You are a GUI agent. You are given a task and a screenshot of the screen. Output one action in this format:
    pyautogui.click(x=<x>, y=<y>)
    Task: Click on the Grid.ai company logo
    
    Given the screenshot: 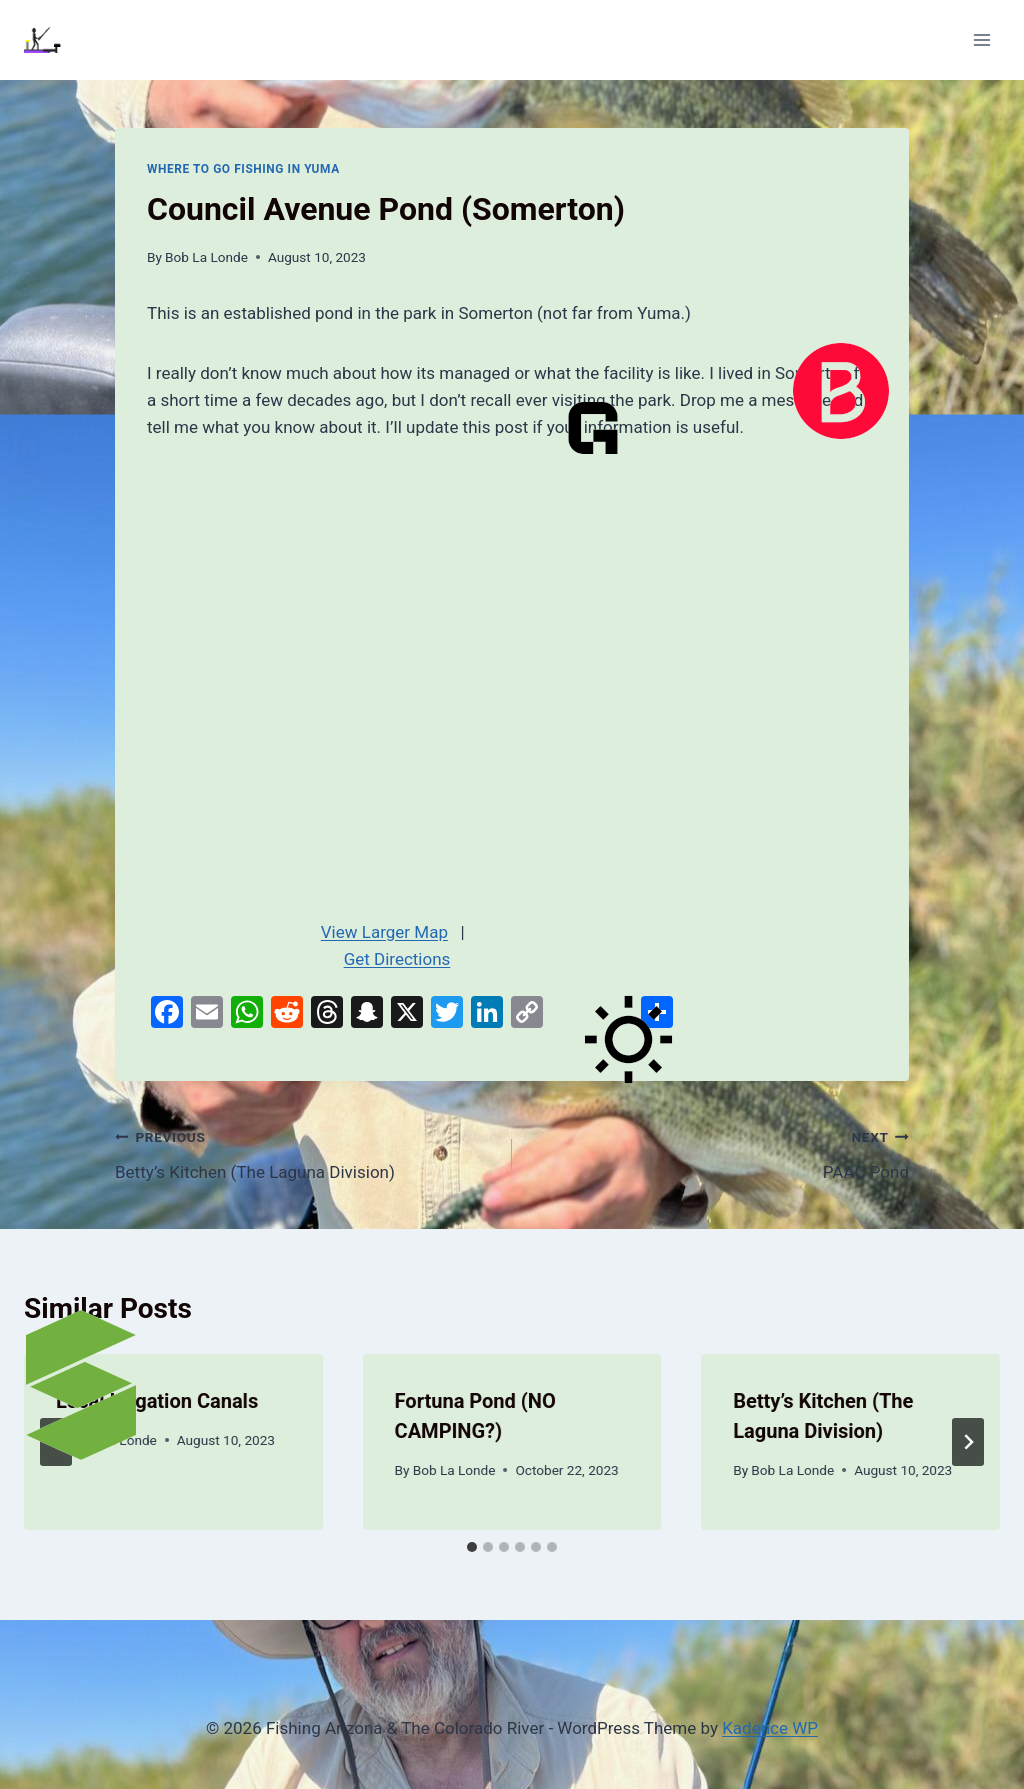 What is the action you would take?
    pyautogui.click(x=593, y=428)
    